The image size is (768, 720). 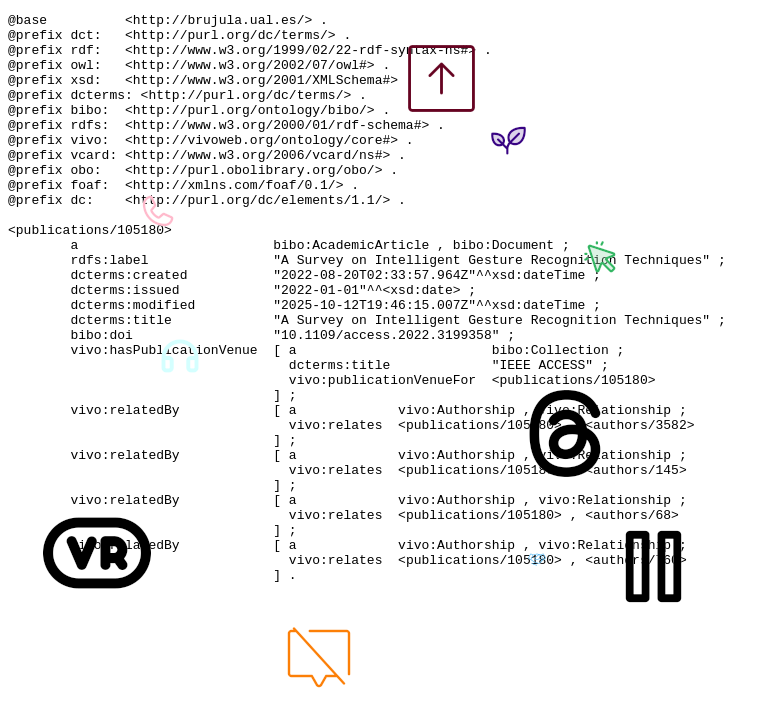 I want to click on upload a file or document, so click(x=441, y=78).